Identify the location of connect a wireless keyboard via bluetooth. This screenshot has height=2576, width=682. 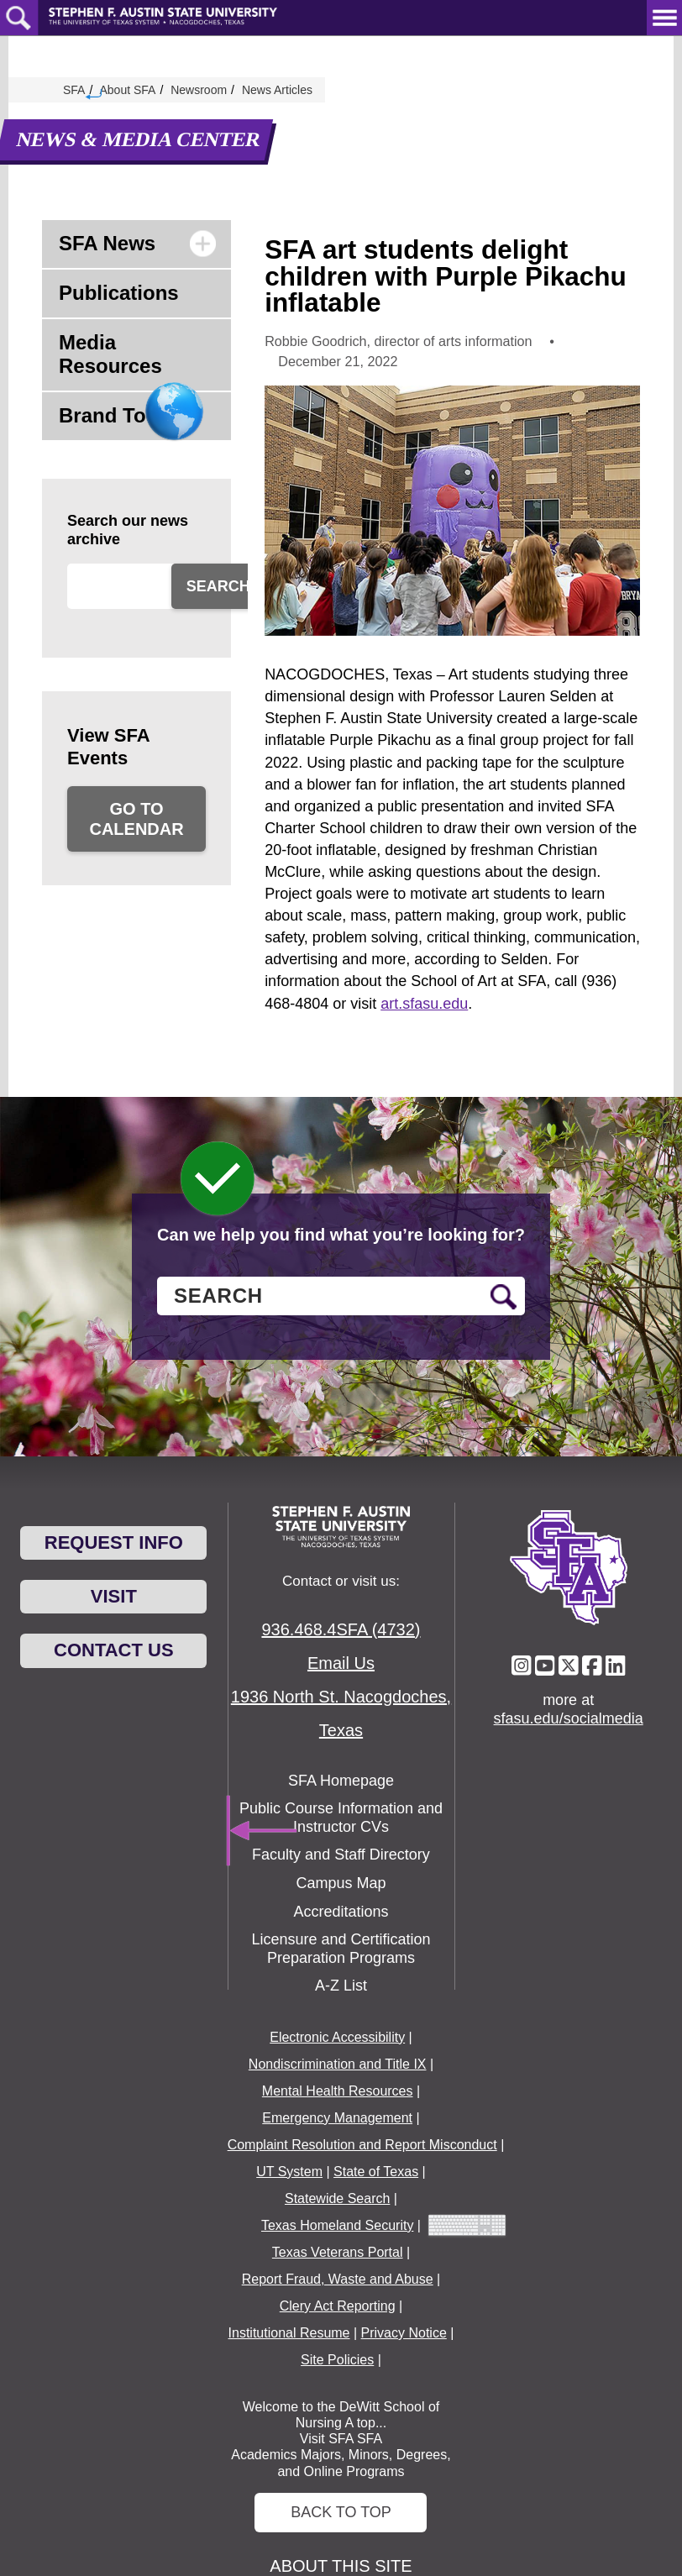
(467, 2225).